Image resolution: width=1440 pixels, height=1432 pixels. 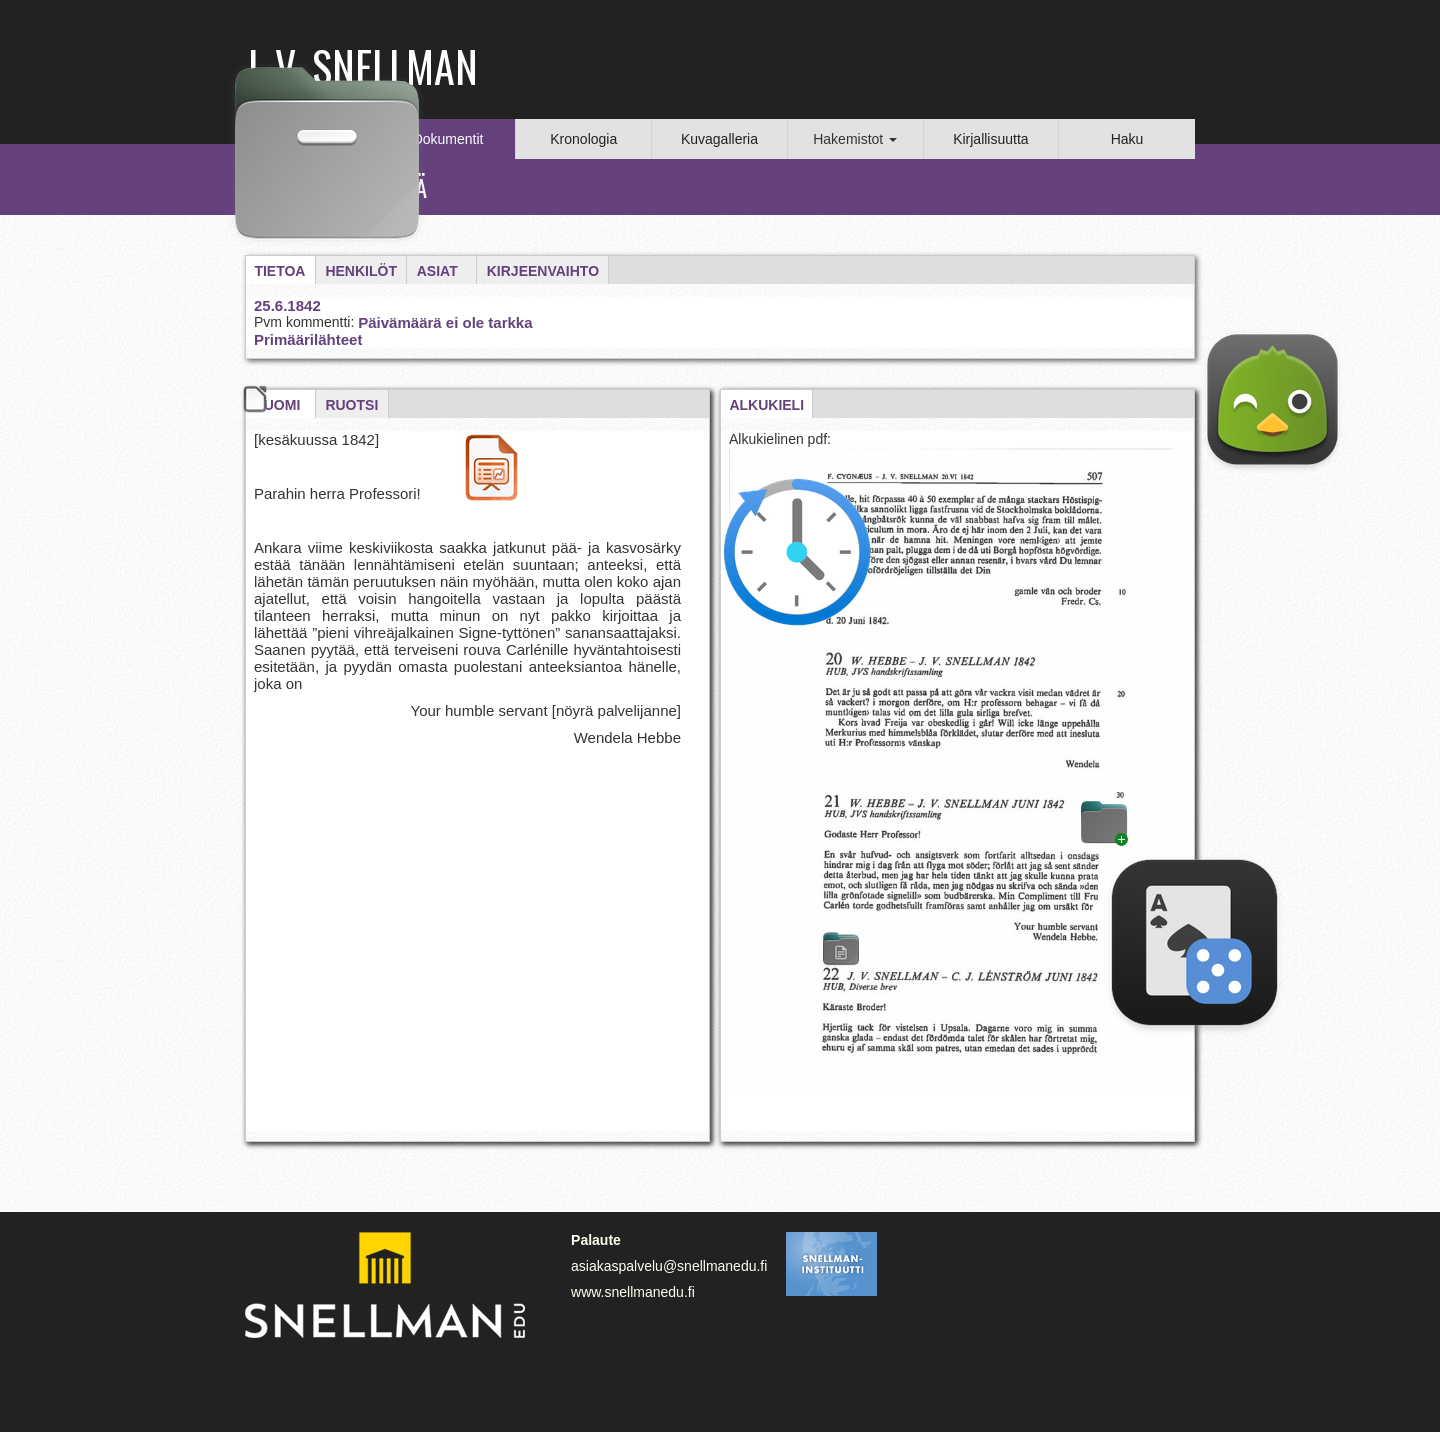 I want to click on open the reservations app, so click(x=798, y=551).